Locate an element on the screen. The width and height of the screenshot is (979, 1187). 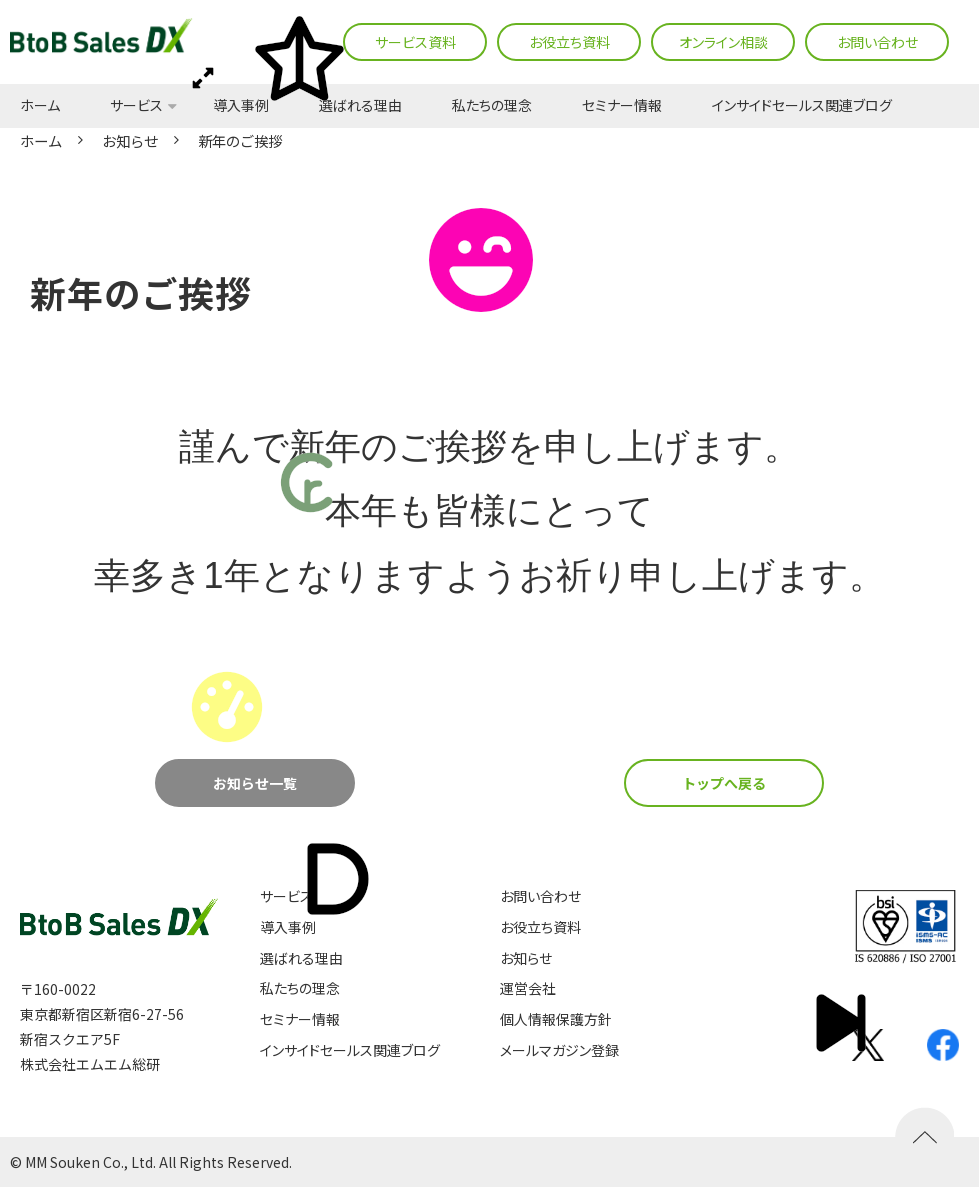
view performance or speed metrics is located at coordinates (227, 707).